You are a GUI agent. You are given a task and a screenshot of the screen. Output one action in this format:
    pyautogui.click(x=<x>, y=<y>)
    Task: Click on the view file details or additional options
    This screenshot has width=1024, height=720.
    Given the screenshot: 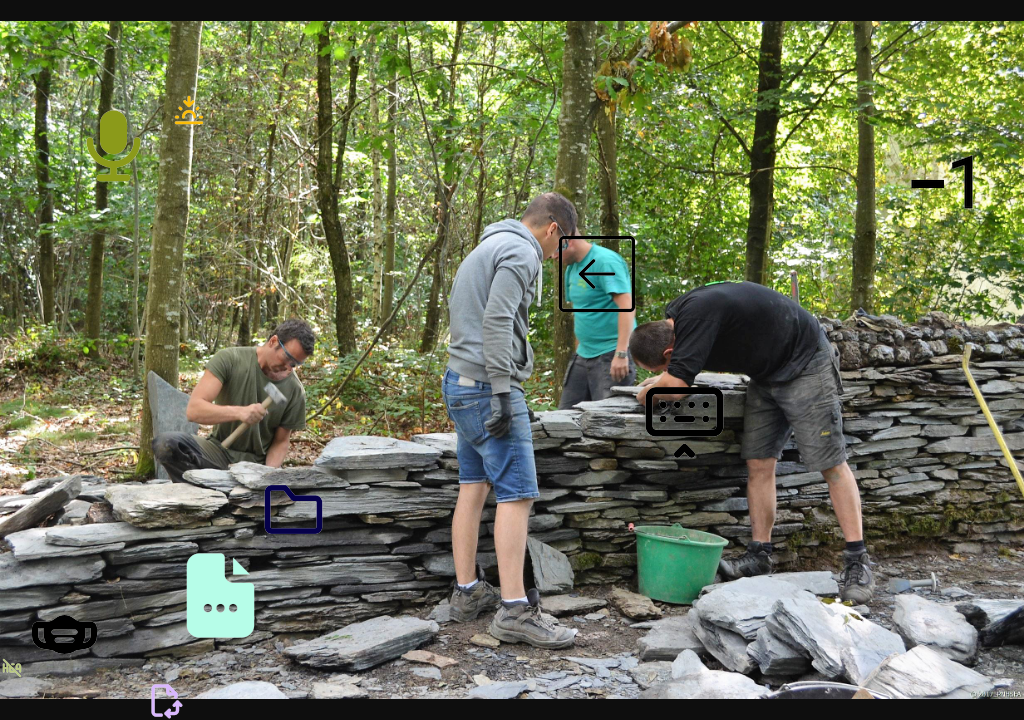 What is the action you would take?
    pyautogui.click(x=220, y=595)
    